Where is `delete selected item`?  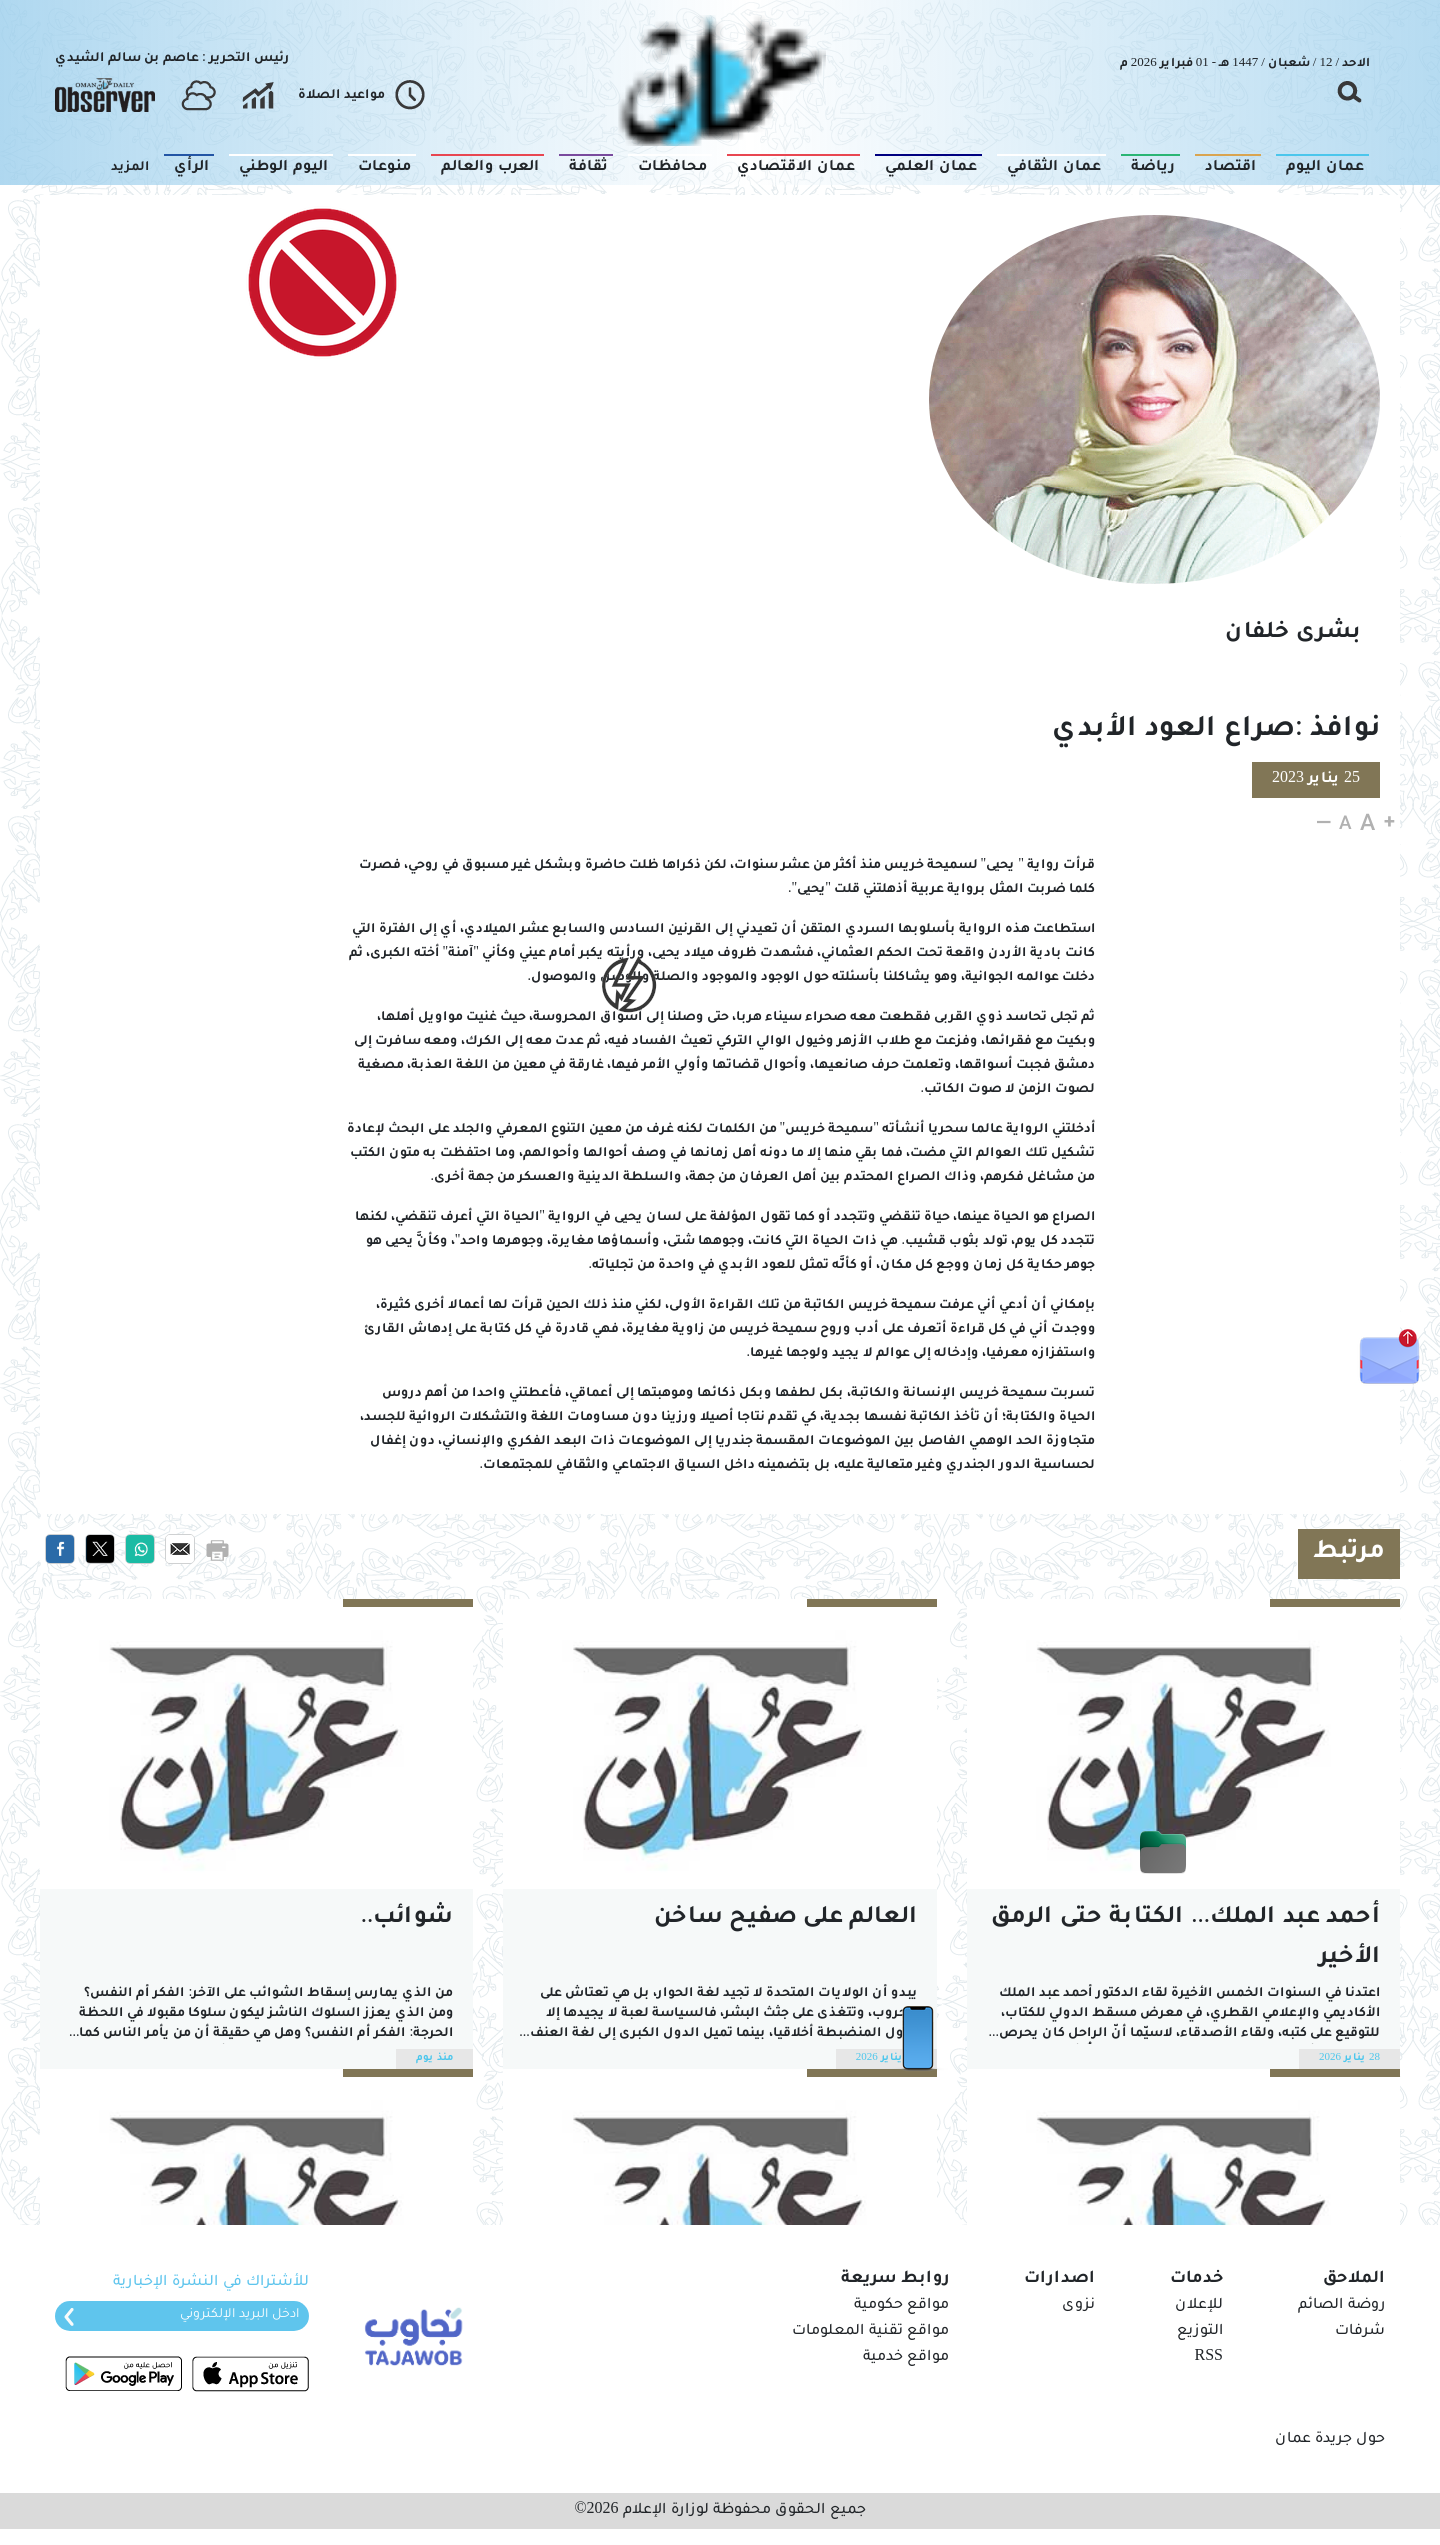 delete selected item is located at coordinates (322, 282).